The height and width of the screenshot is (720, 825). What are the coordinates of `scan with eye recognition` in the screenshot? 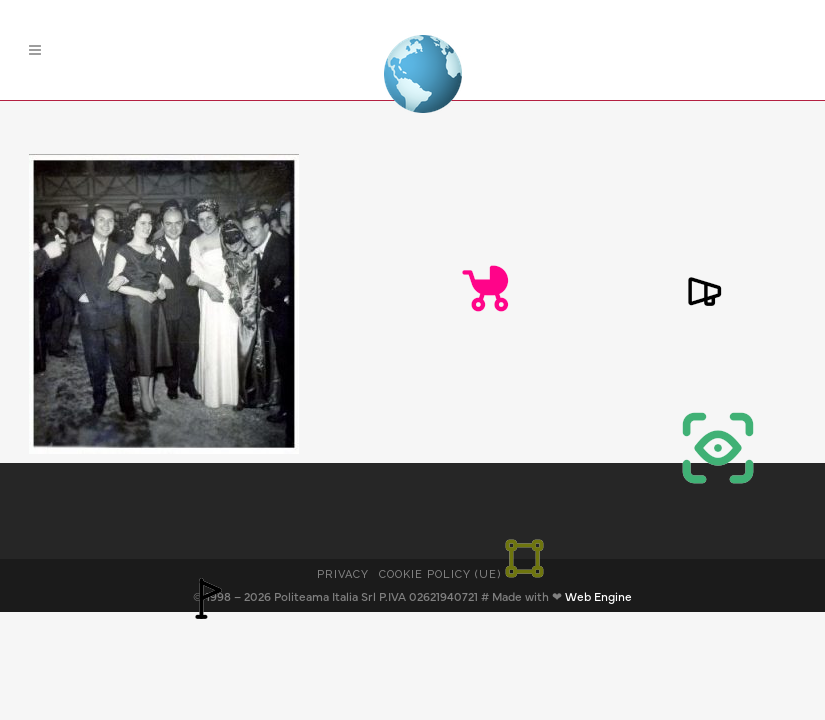 It's located at (718, 448).